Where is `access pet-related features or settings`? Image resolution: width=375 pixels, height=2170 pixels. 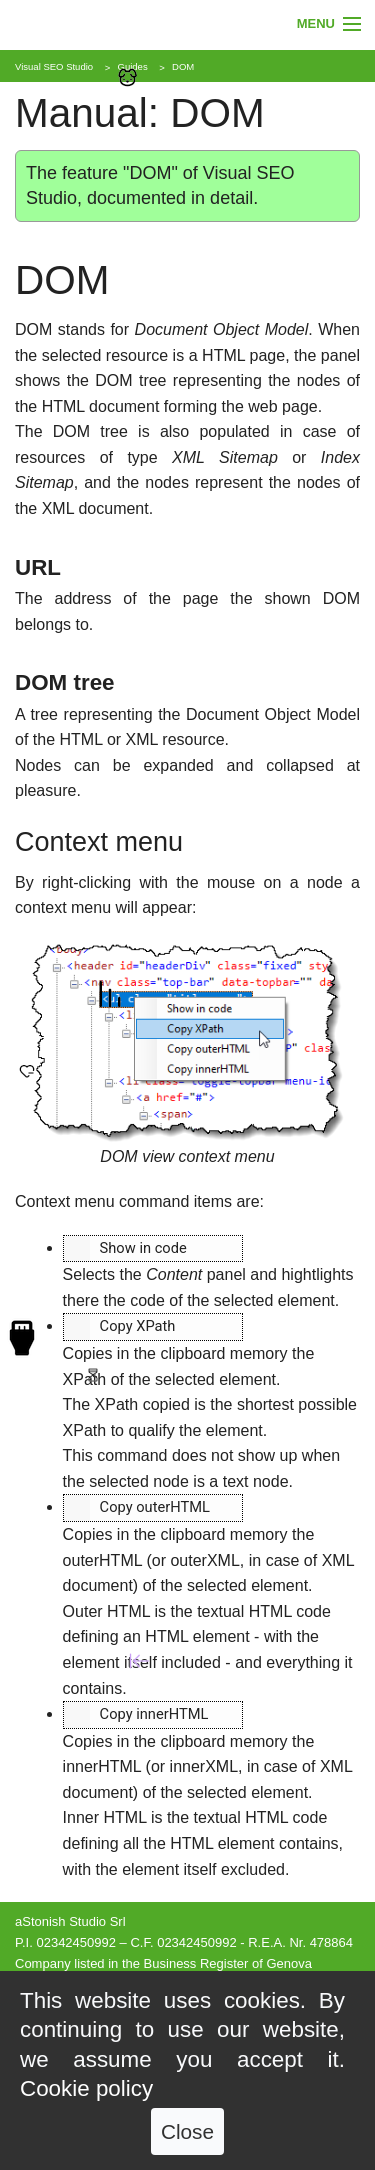
access pet-related features or settings is located at coordinates (127, 77).